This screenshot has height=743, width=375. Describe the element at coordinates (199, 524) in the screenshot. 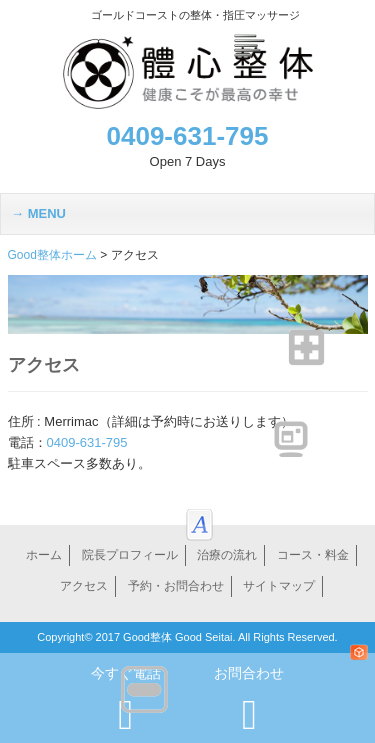

I see `a TrueType font file` at that location.